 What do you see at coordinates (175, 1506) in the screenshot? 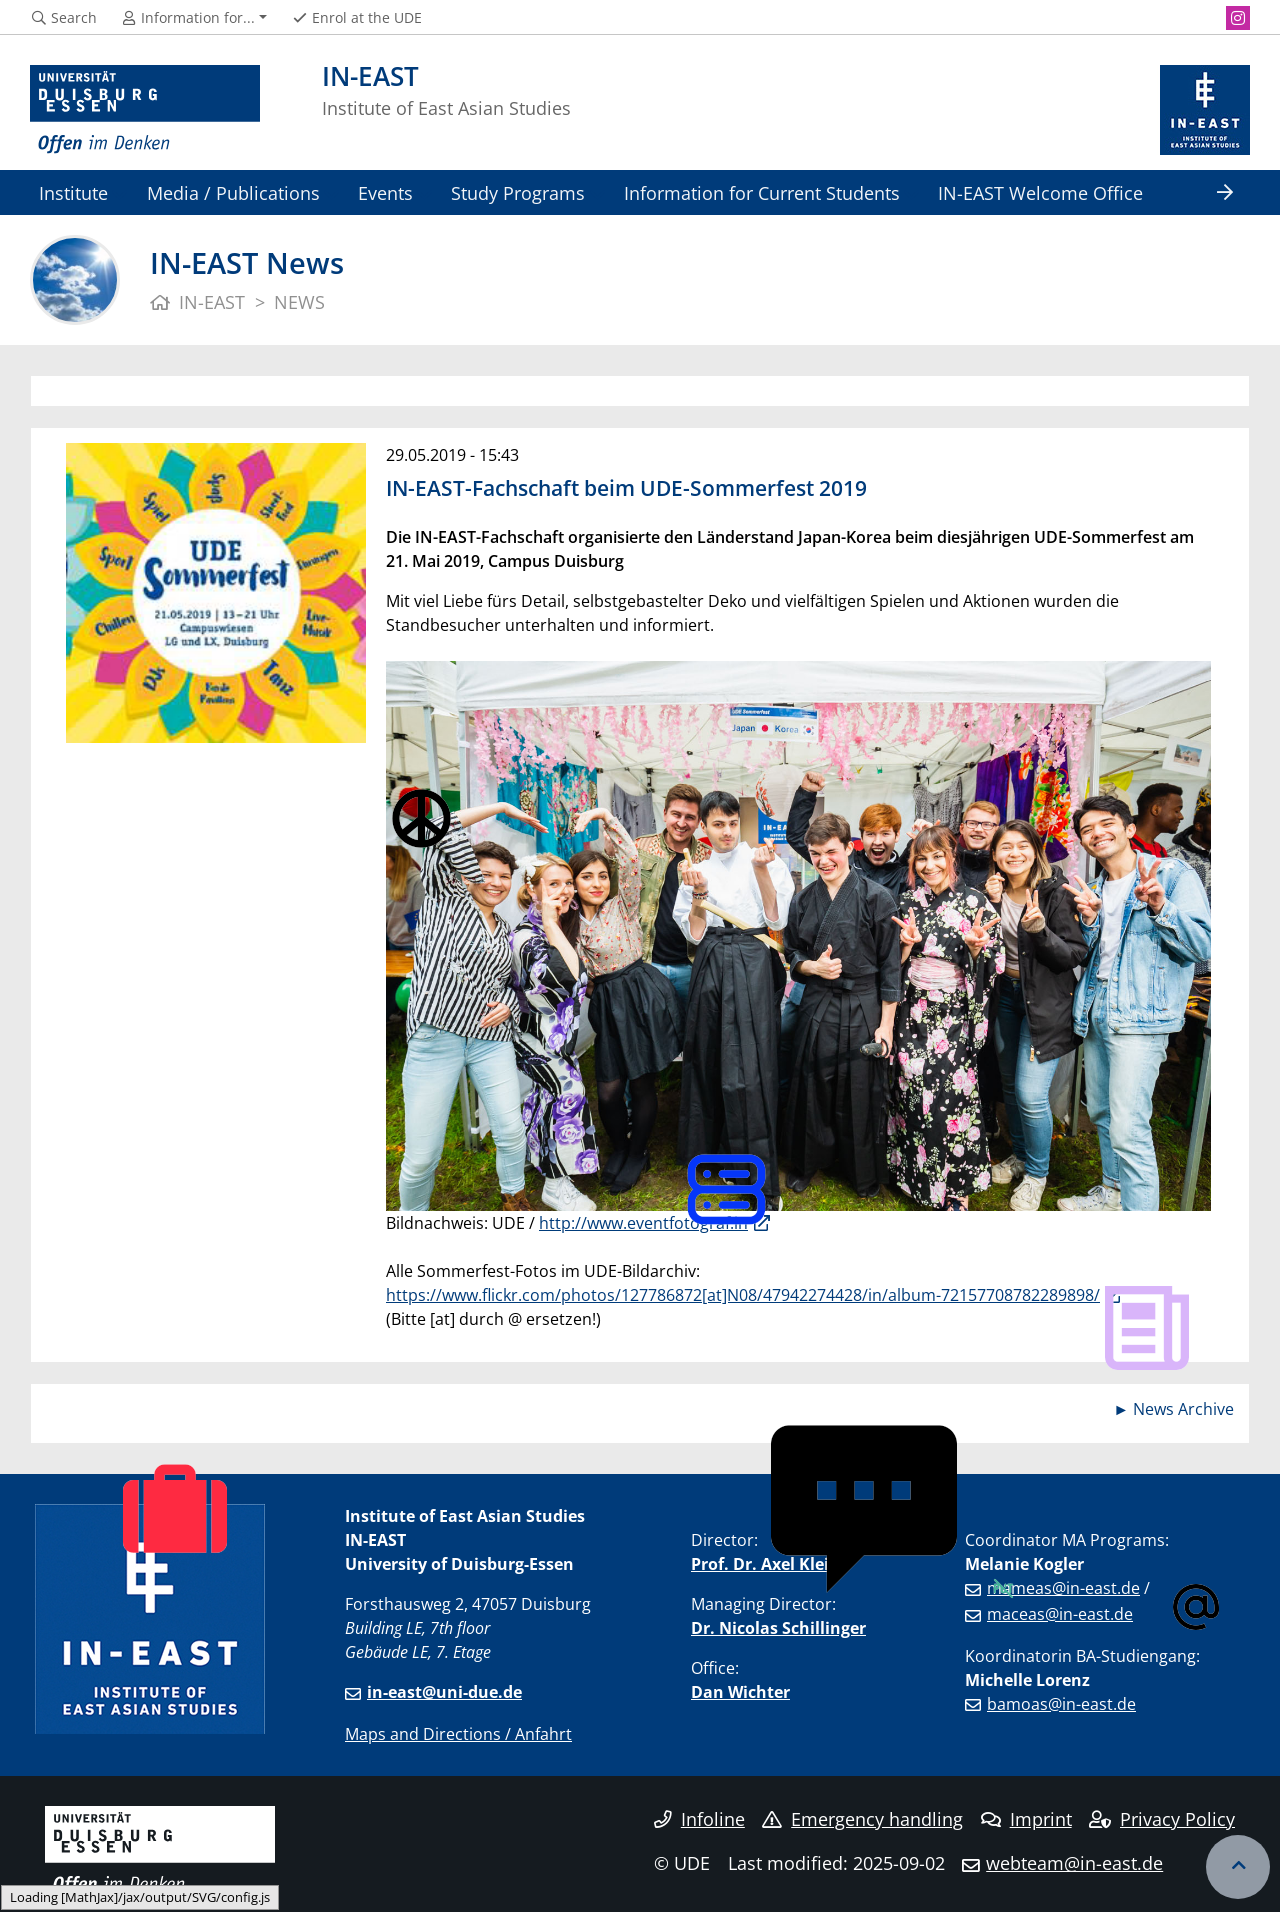
I see `access travel or trip planning features` at bounding box center [175, 1506].